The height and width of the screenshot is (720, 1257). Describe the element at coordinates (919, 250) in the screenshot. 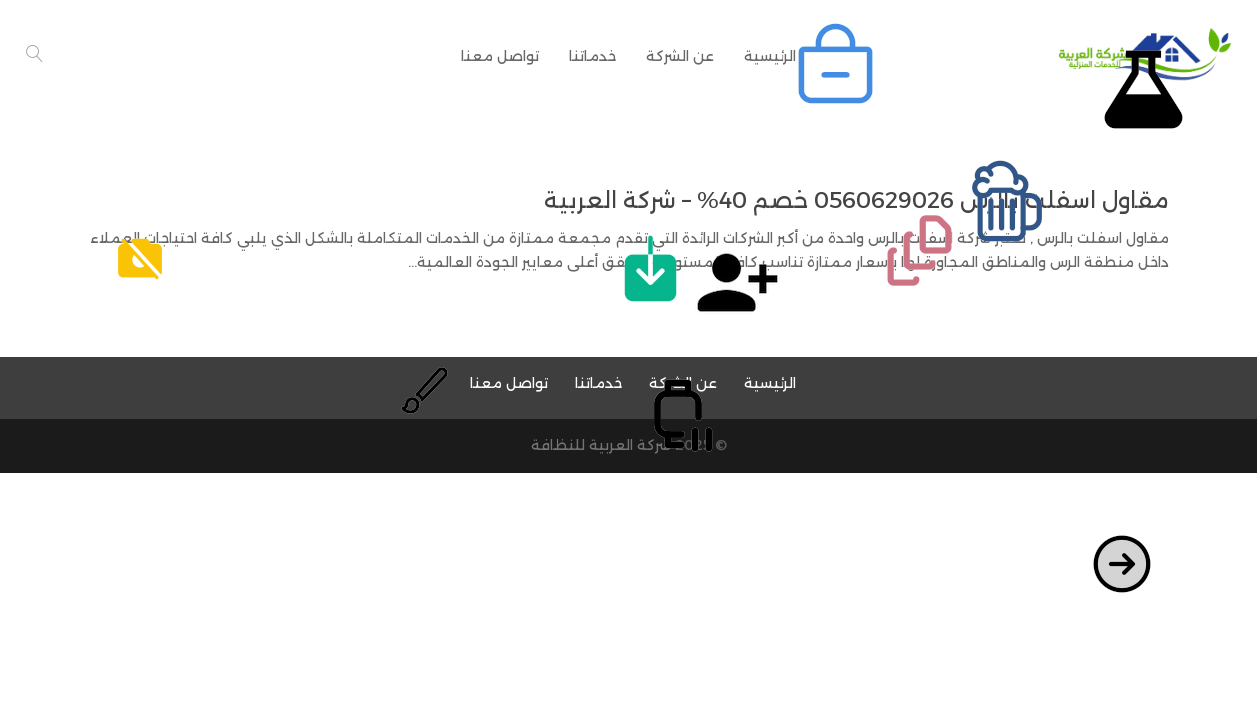

I see `view stacked or grouped files` at that location.